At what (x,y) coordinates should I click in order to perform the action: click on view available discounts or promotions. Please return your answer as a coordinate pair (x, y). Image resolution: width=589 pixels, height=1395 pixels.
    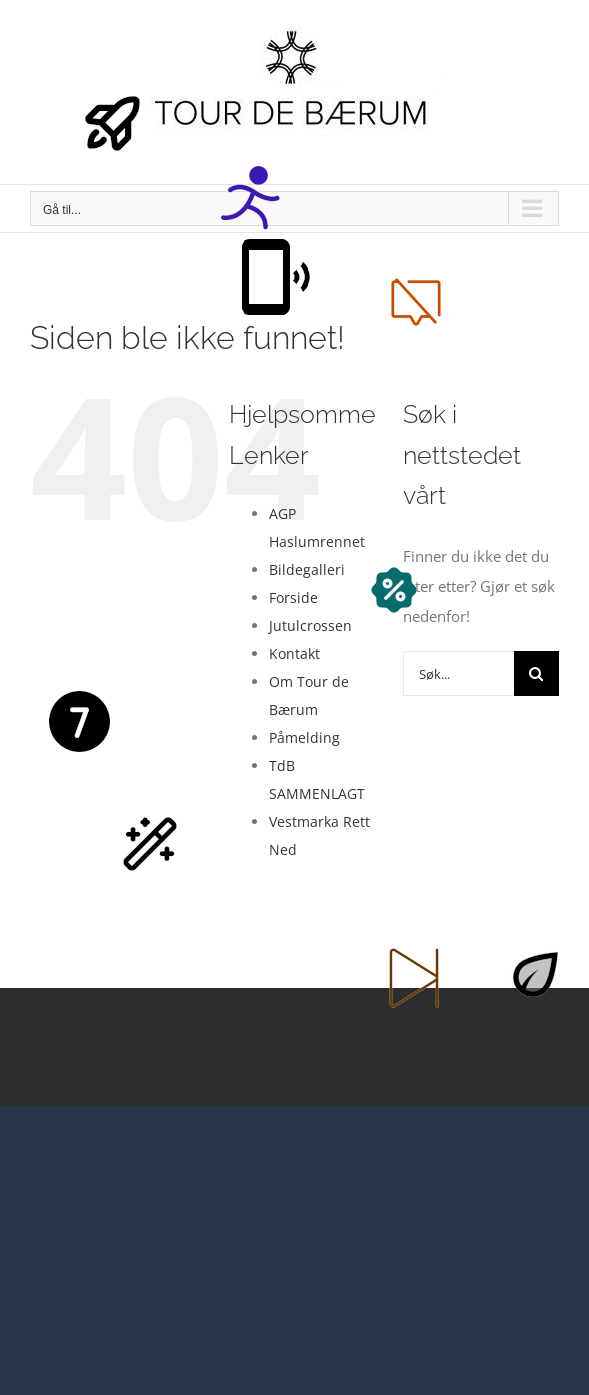
    Looking at the image, I should click on (394, 590).